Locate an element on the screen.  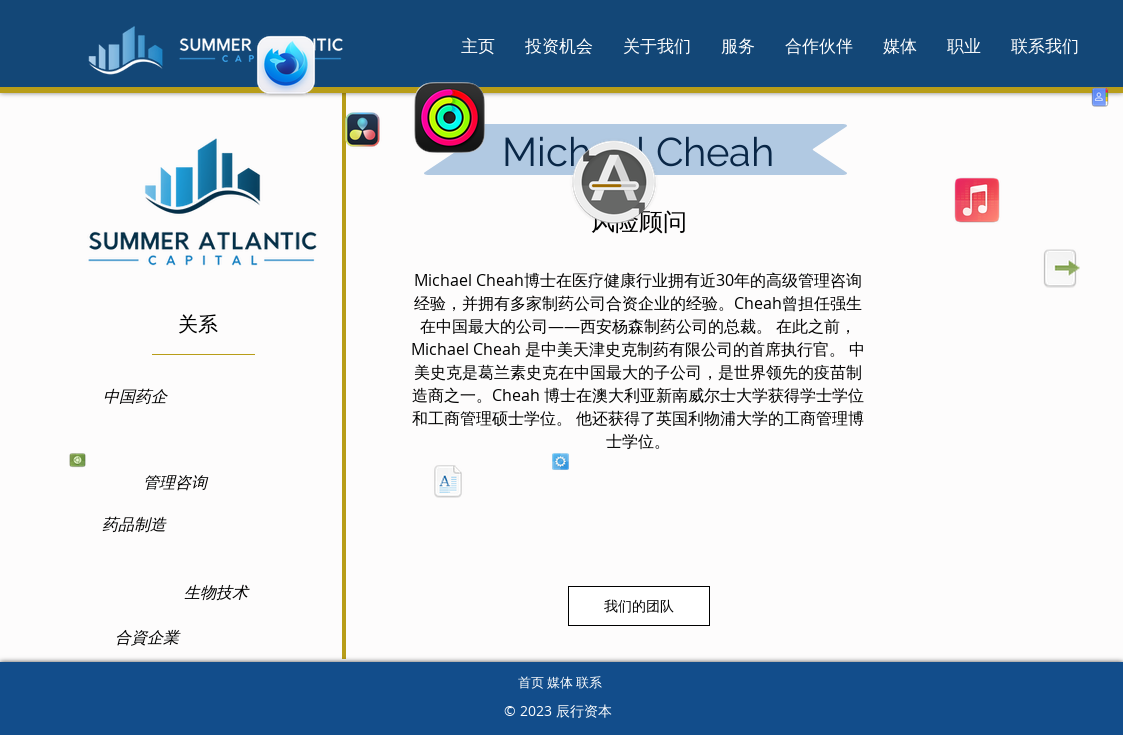
ms-dos or windows executable file is located at coordinates (560, 461).